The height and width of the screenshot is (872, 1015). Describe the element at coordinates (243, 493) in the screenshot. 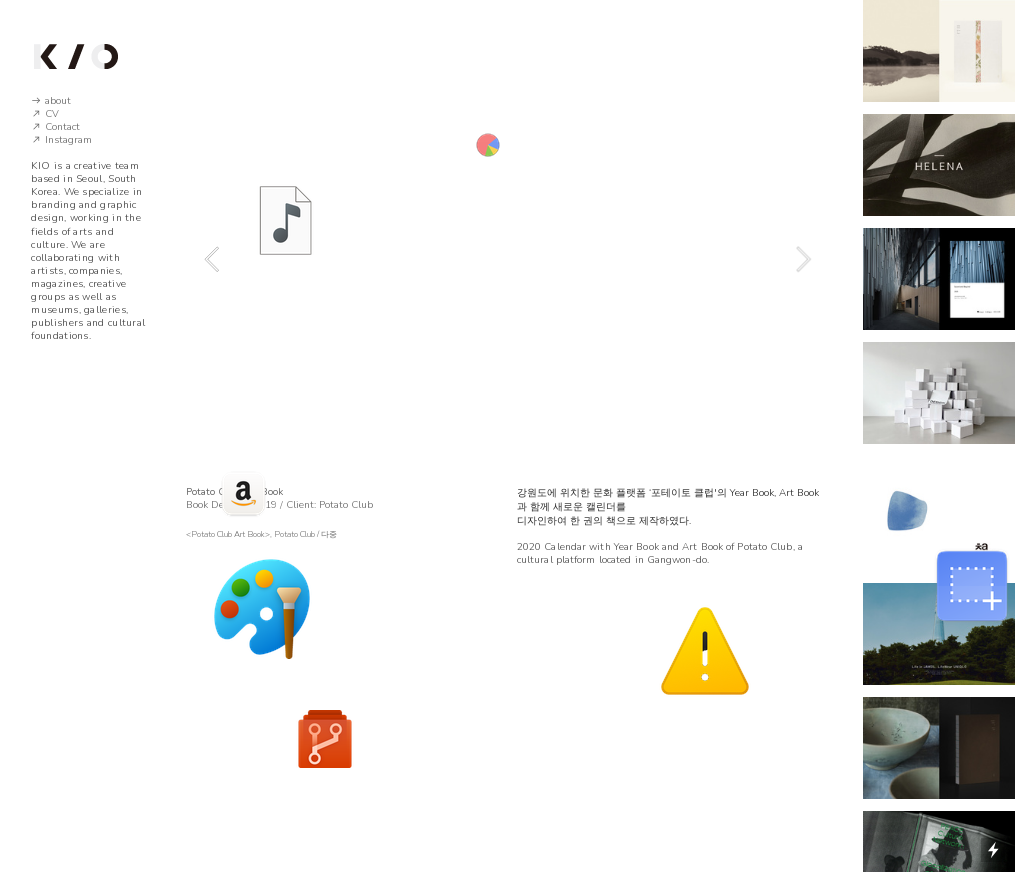

I see `open the Amazon shopping app` at that location.